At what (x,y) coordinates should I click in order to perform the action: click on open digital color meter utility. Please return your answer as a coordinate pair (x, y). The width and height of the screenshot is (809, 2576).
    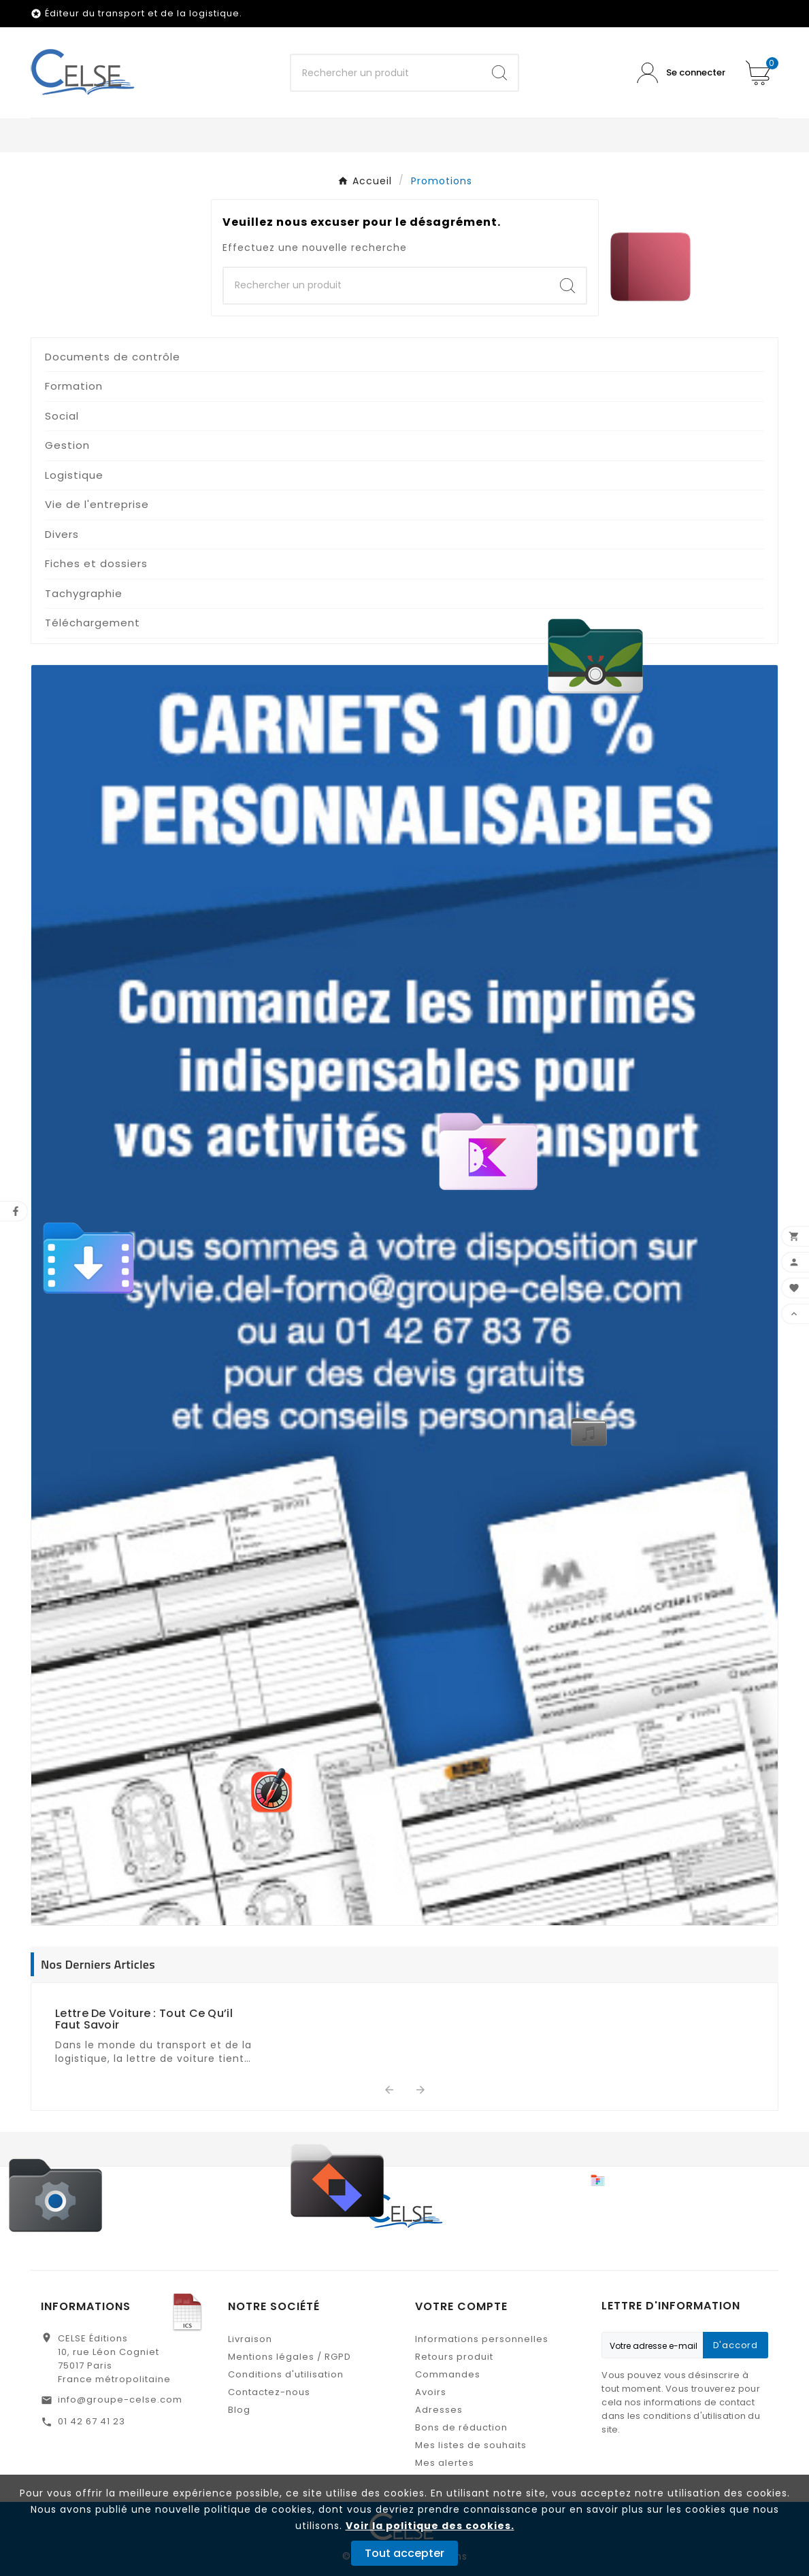
    Looking at the image, I should click on (271, 1792).